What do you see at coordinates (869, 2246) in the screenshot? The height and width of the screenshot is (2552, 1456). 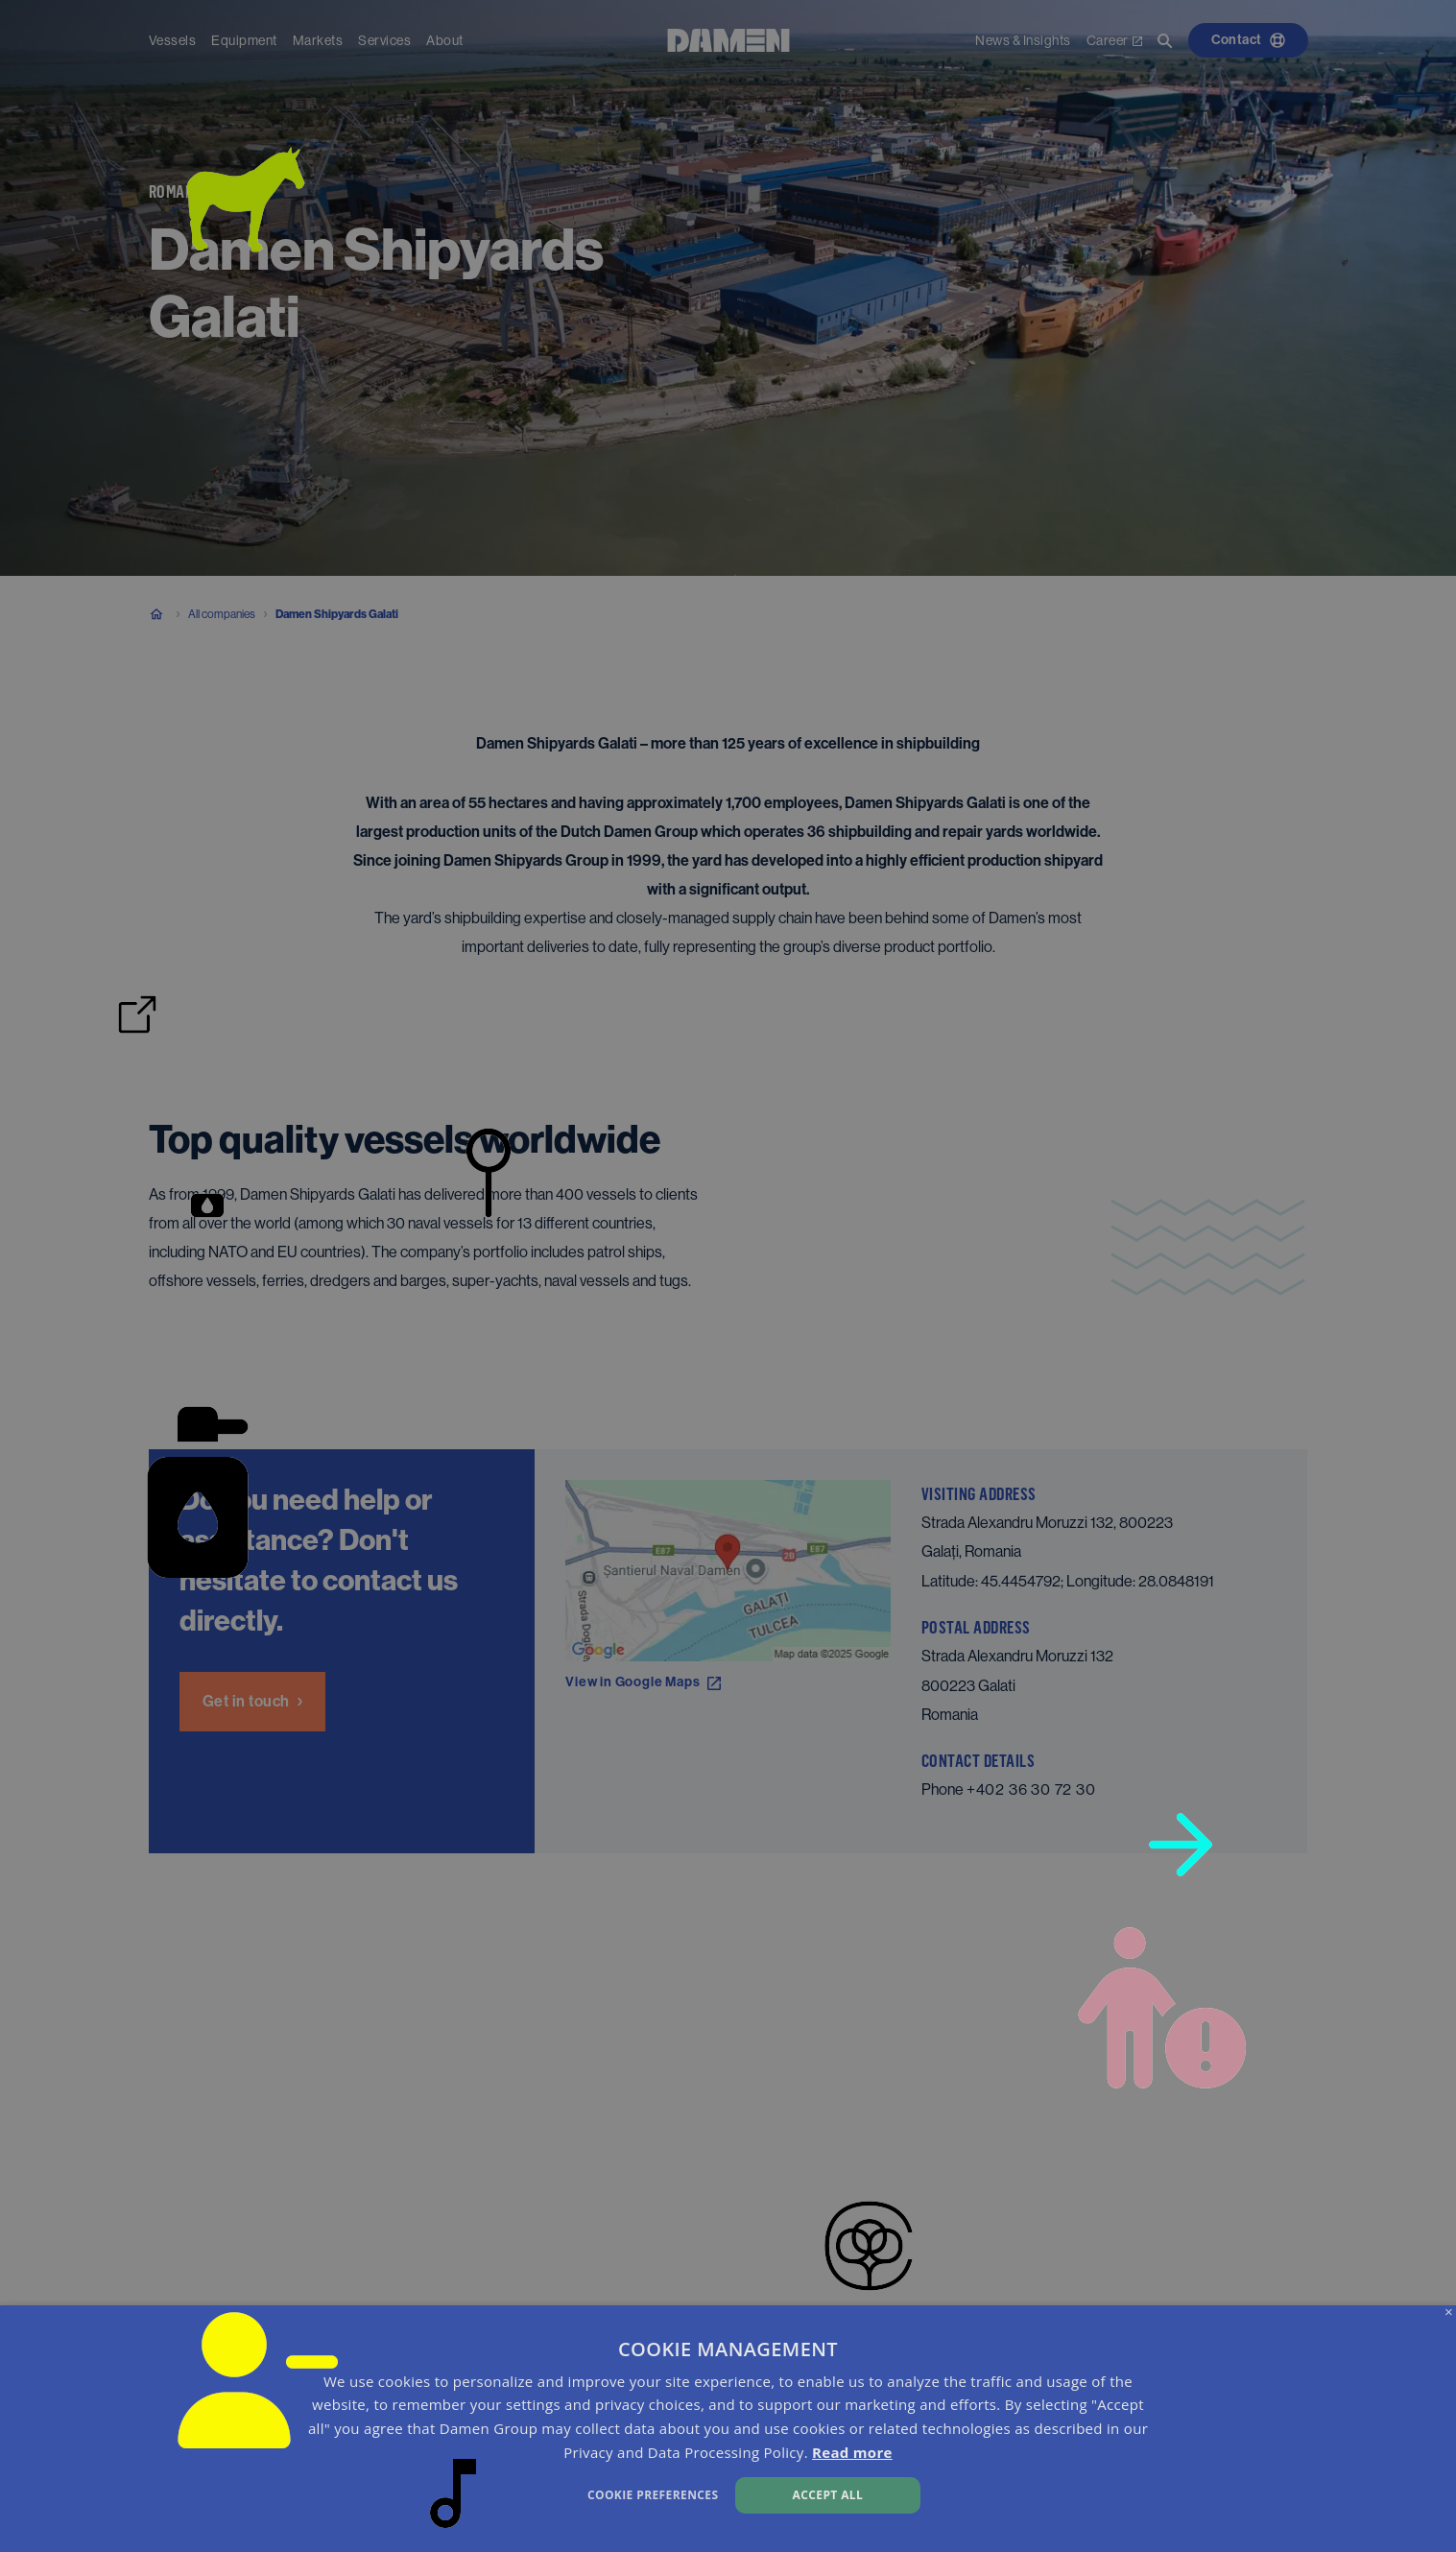 I see `visit cotton bureau website` at bounding box center [869, 2246].